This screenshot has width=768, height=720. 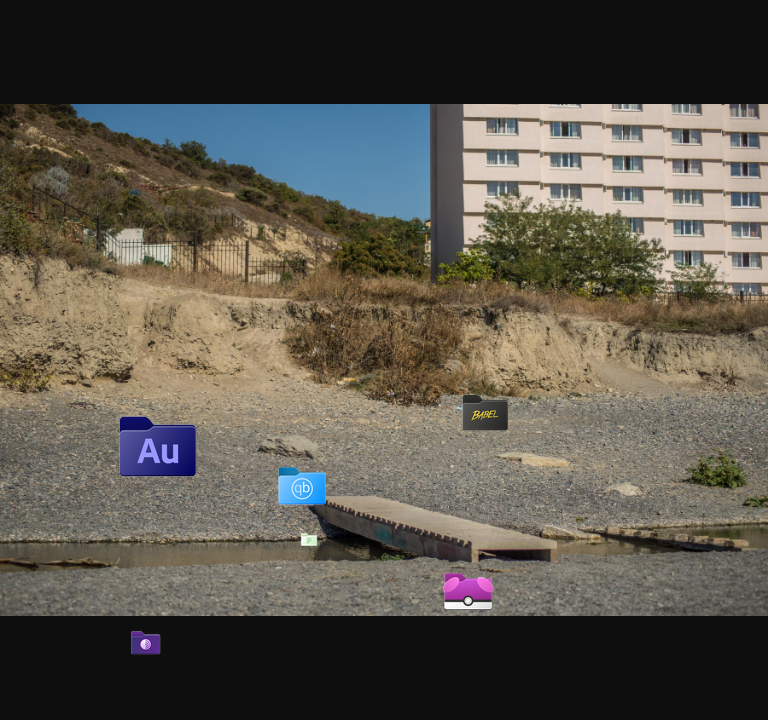 I want to click on open pokémon master ball themed folder, so click(x=468, y=593).